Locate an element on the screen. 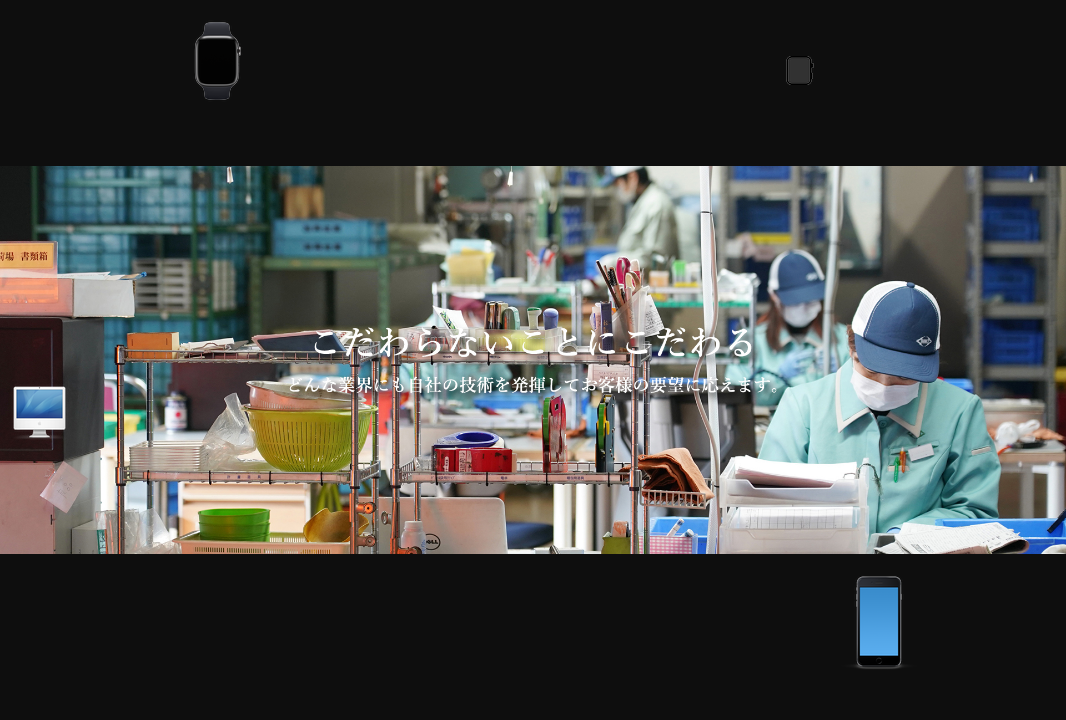  view connected Apple Watch in sidebar is located at coordinates (799, 70).